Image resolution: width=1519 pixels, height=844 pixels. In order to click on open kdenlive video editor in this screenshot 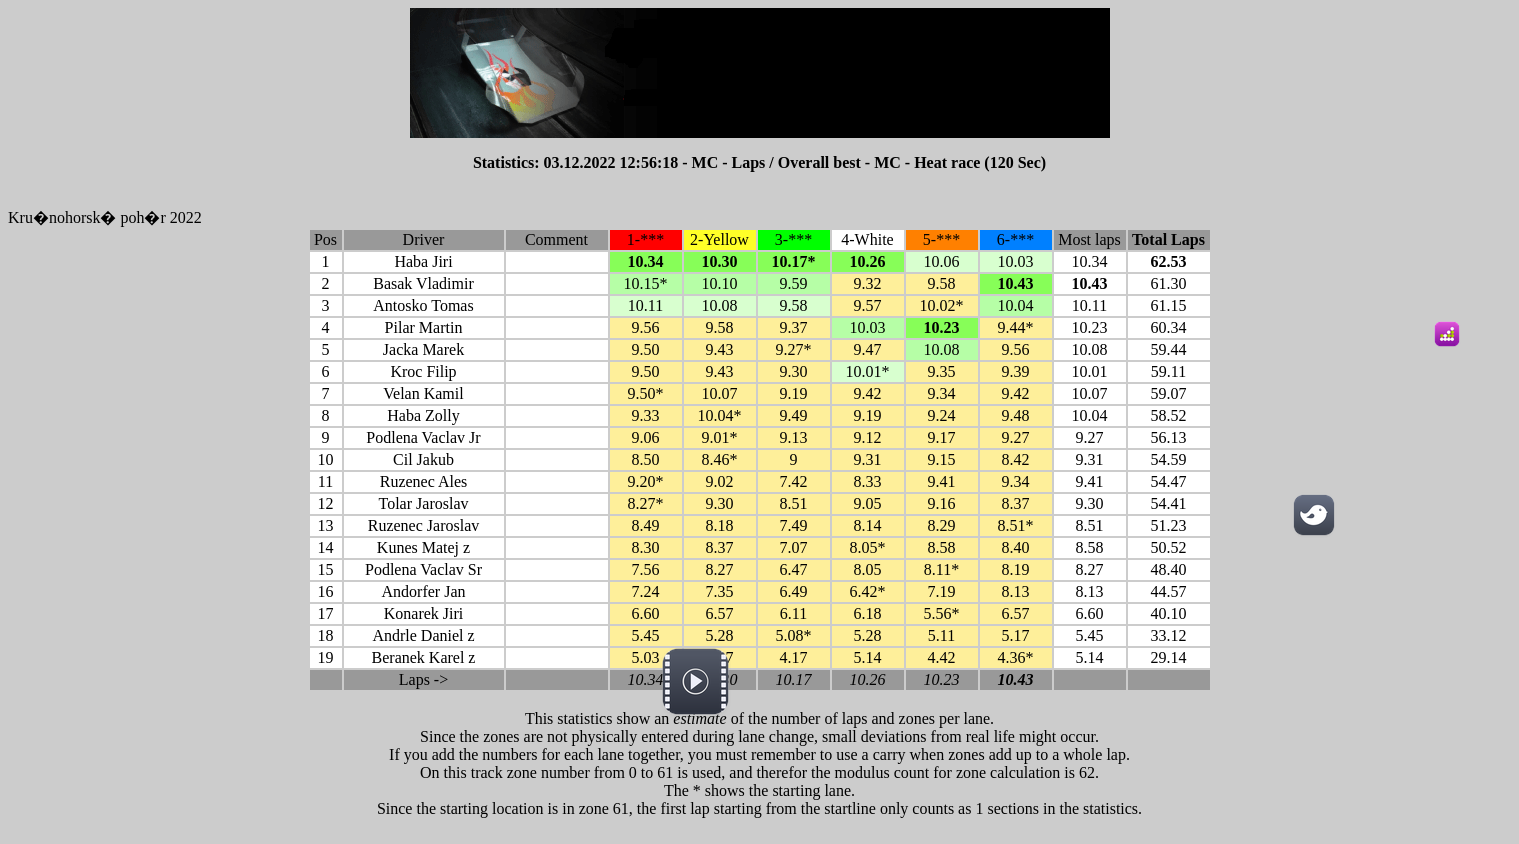, I will do `click(695, 681)`.